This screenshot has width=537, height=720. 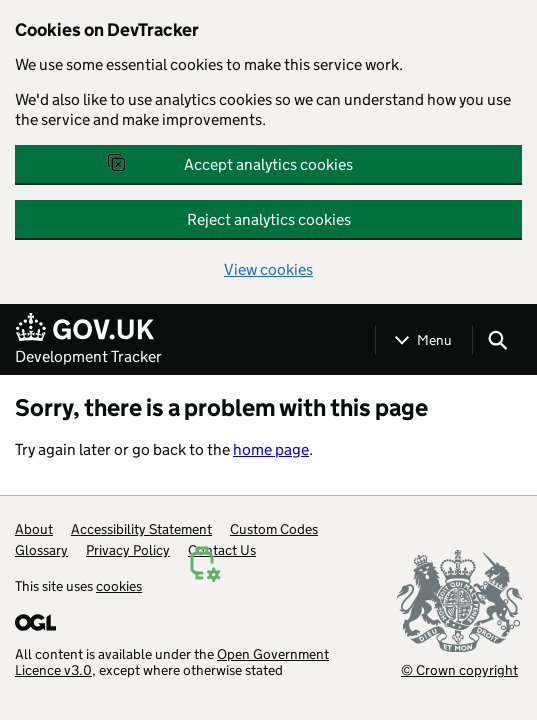 What do you see at coordinates (116, 162) in the screenshot?
I see `cancel or remove a copied item` at bounding box center [116, 162].